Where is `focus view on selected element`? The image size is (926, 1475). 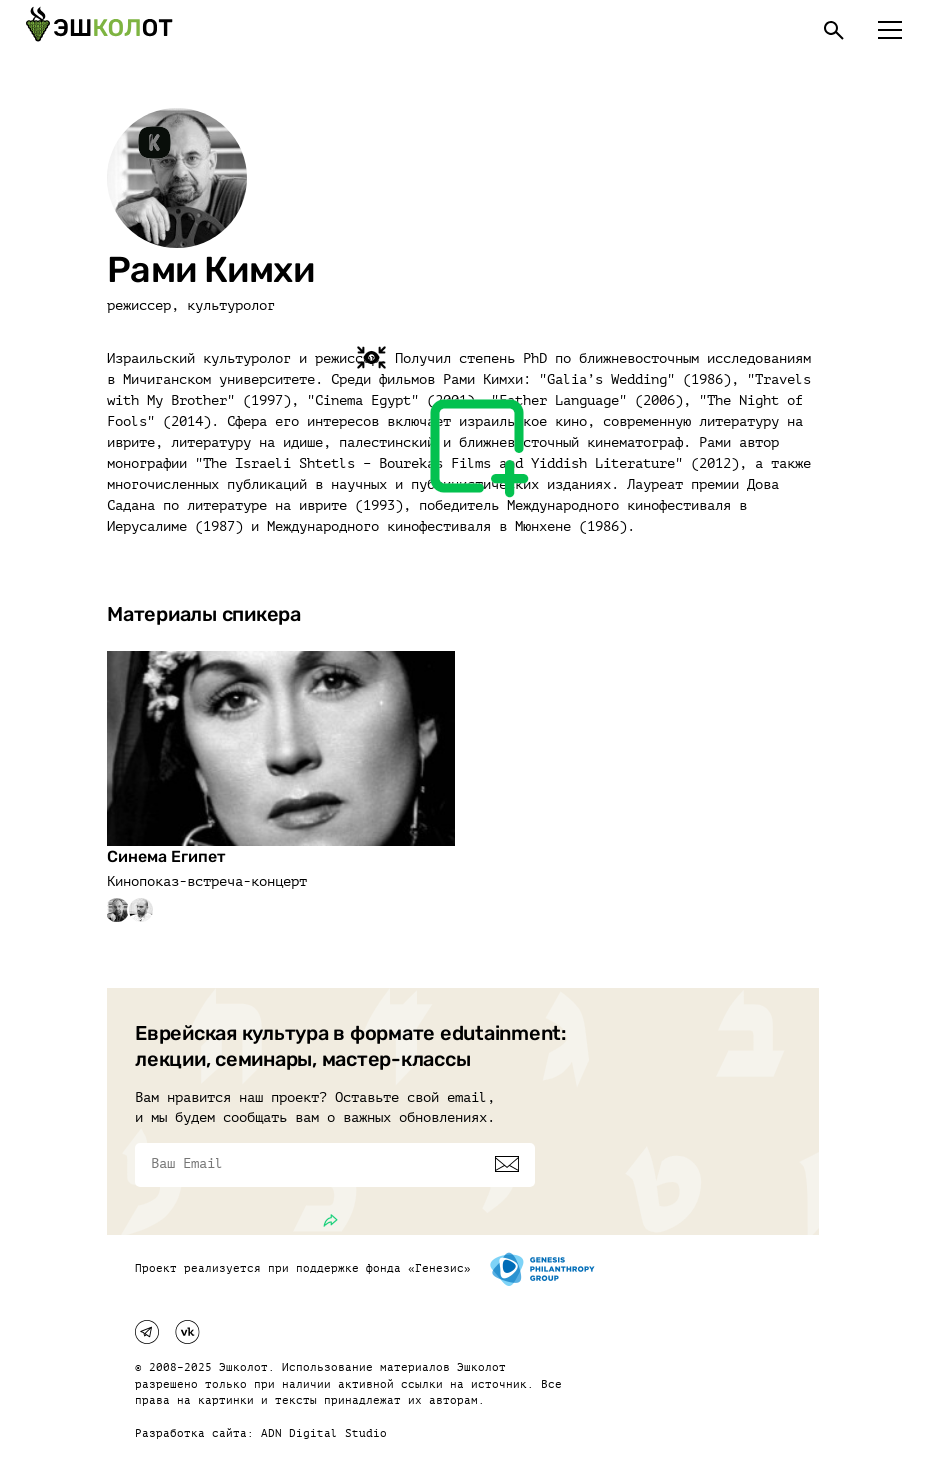 focus view on selected element is located at coordinates (371, 357).